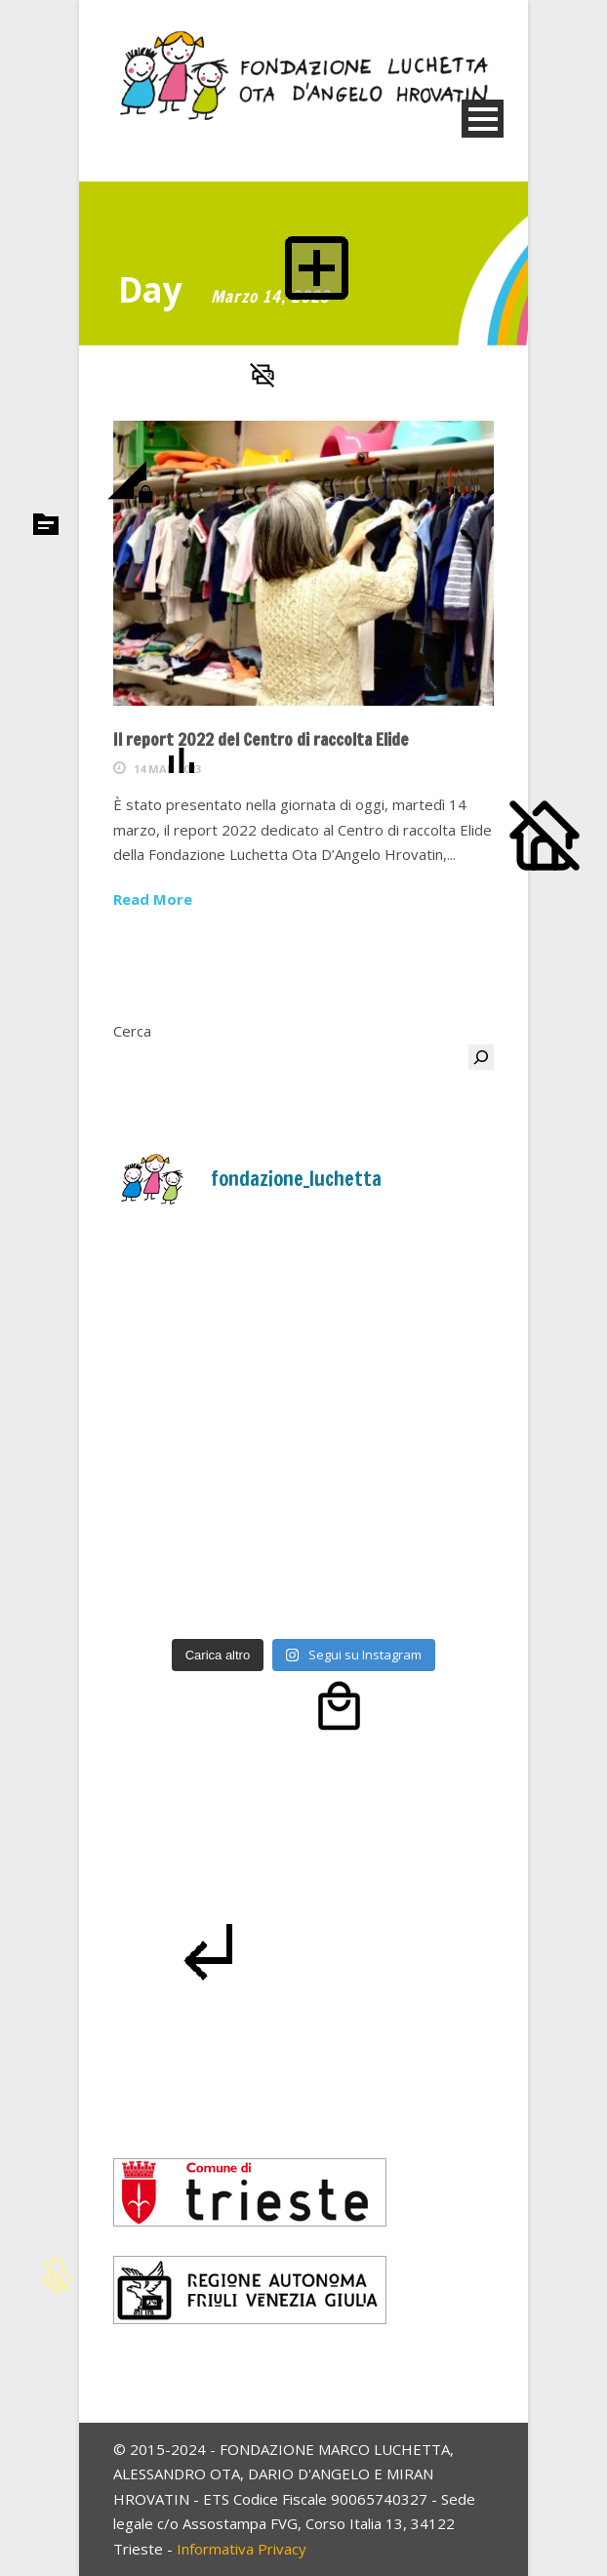 The height and width of the screenshot is (2576, 607). I want to click on home feature is currently disabled, so click(545, 836).